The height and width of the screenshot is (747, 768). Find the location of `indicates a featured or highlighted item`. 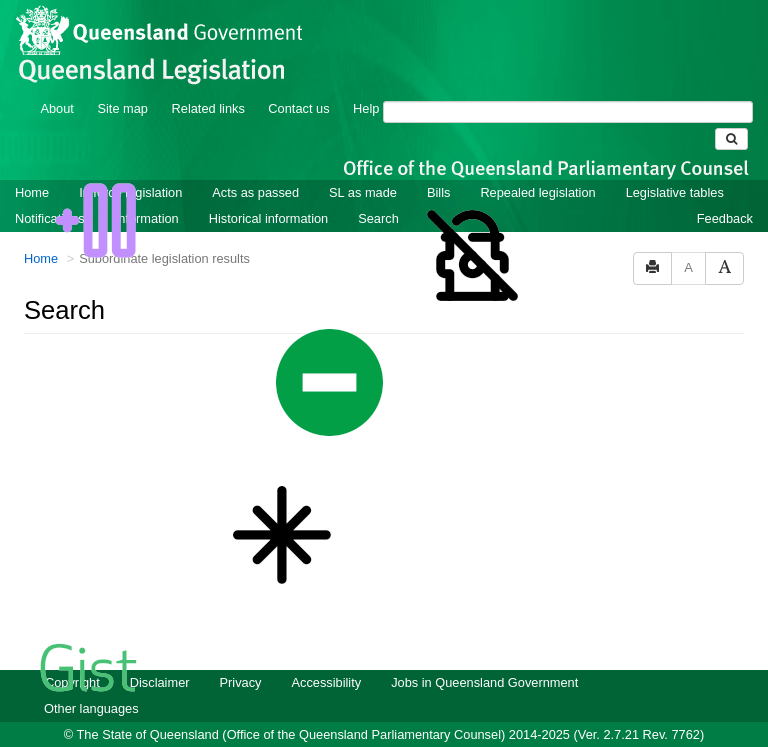

indicates a featured or highlighted item is located at coordinates (283, 536).